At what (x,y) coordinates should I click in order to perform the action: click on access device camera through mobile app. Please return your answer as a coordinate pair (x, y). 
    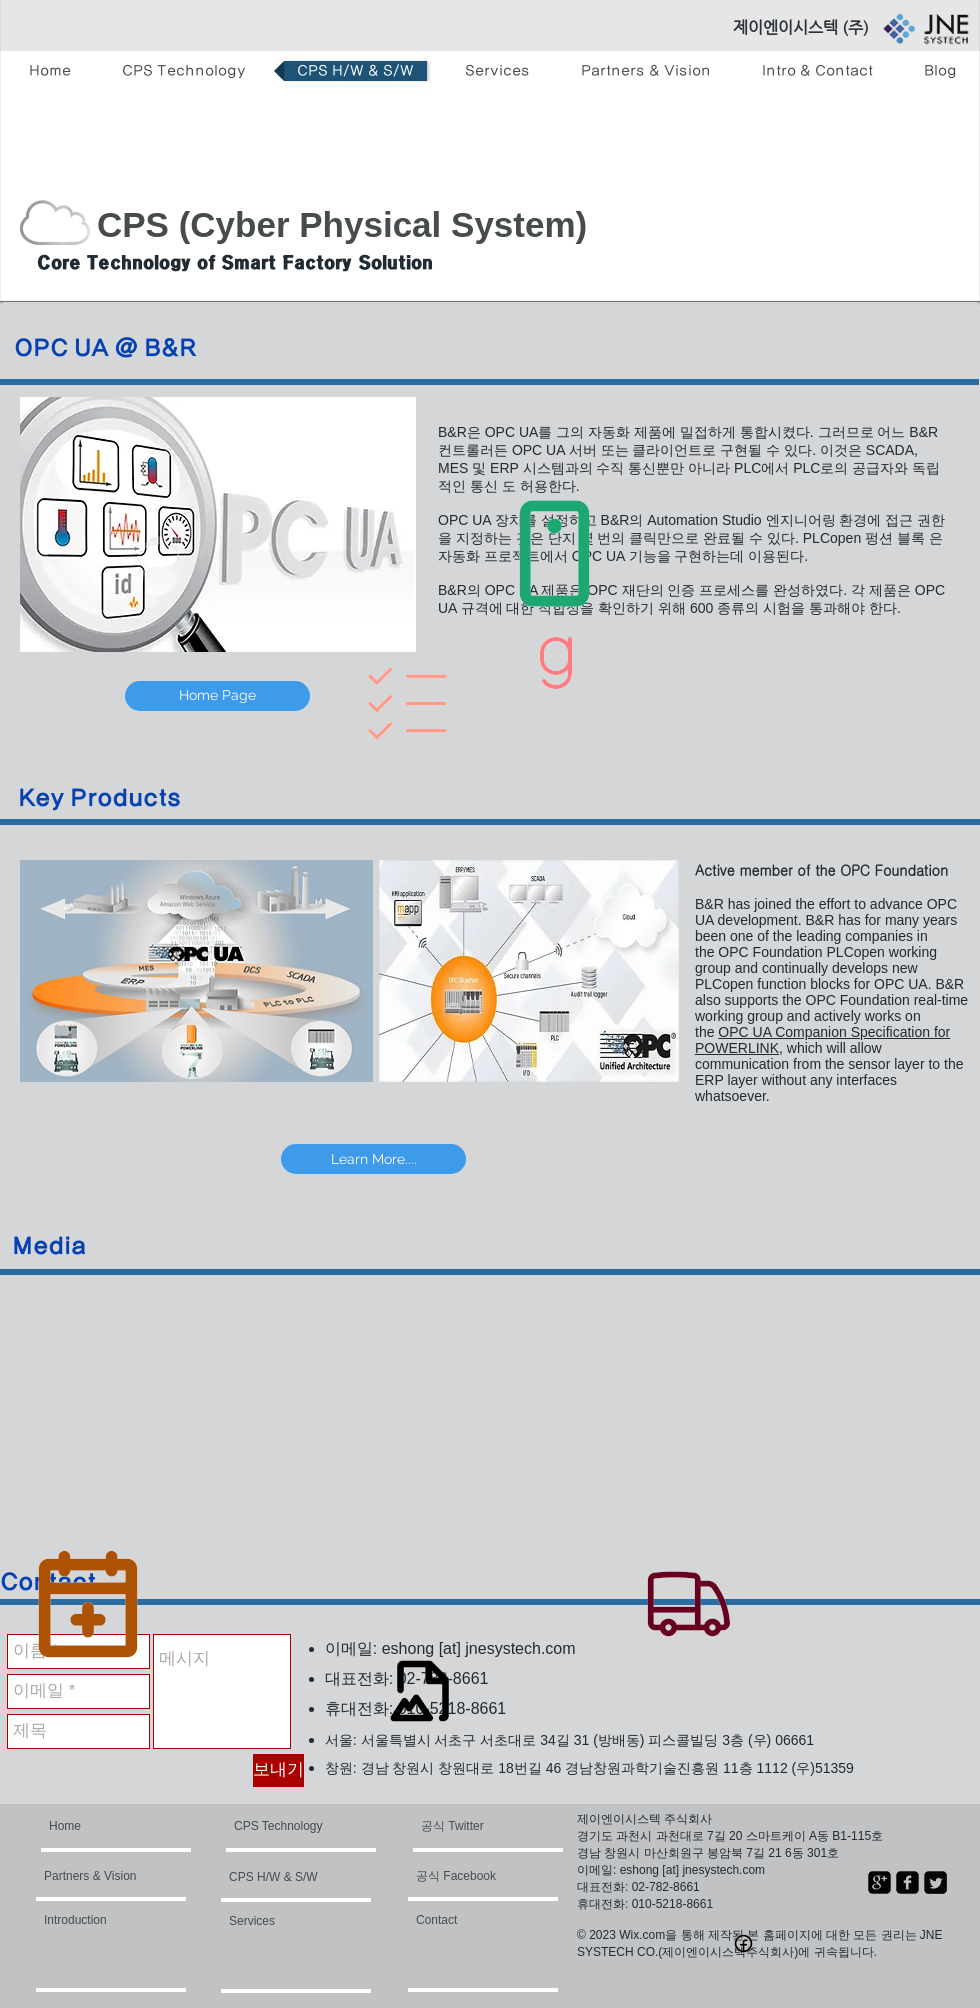
    Looking at the image, I should click on (554, 553).